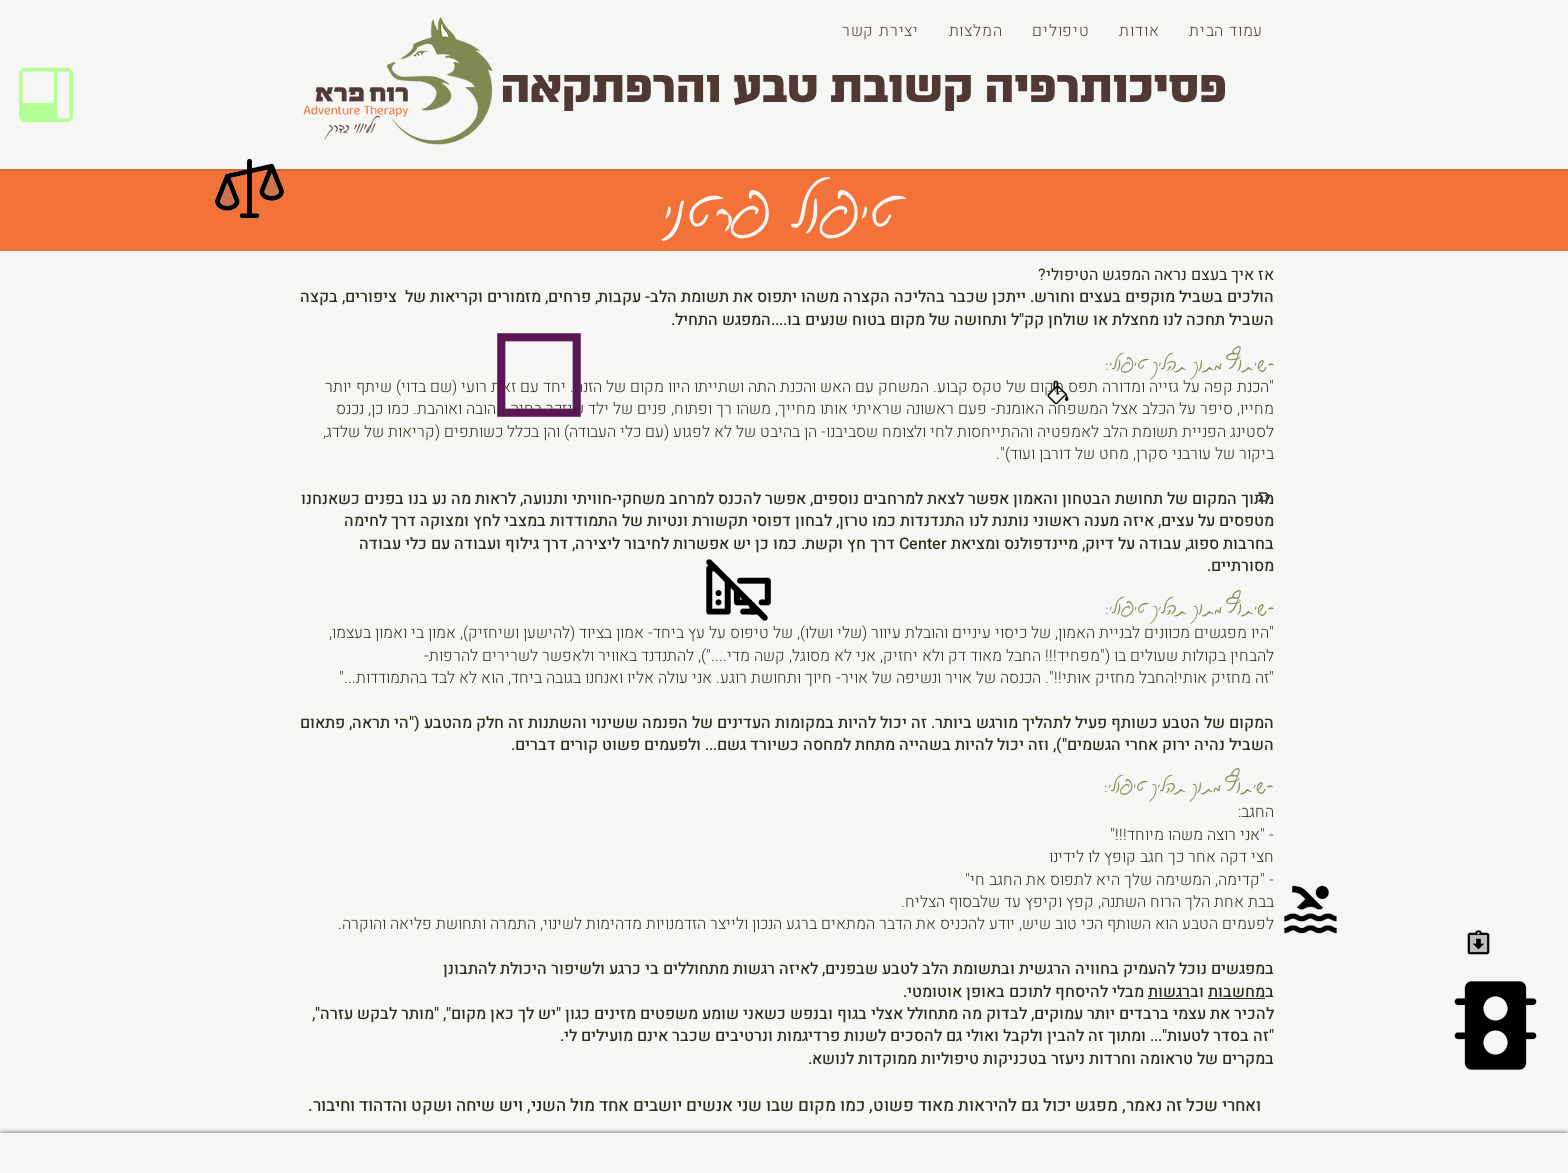 This screenshot has width=1568, height=1173. I want to click on mark message as important, so click(1264, 497).